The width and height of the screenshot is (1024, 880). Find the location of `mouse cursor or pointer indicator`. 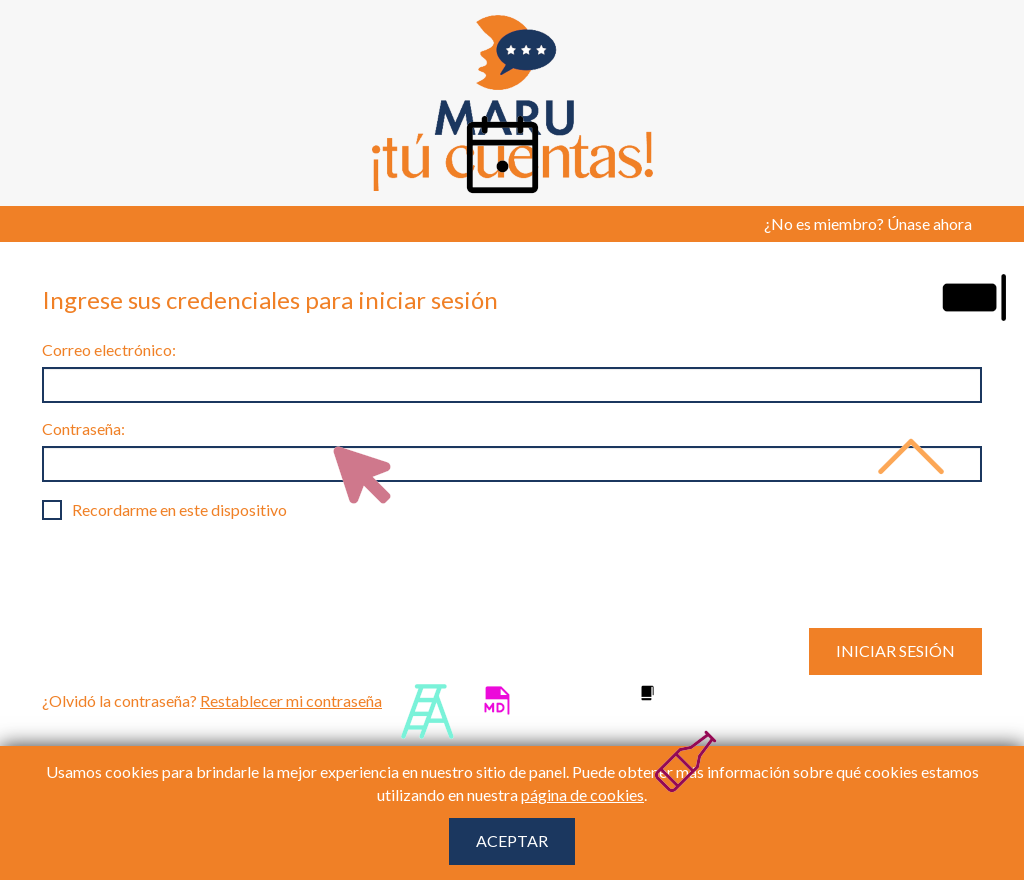

mouse cursor or pointer indicator is located at coordinates (362, 475).